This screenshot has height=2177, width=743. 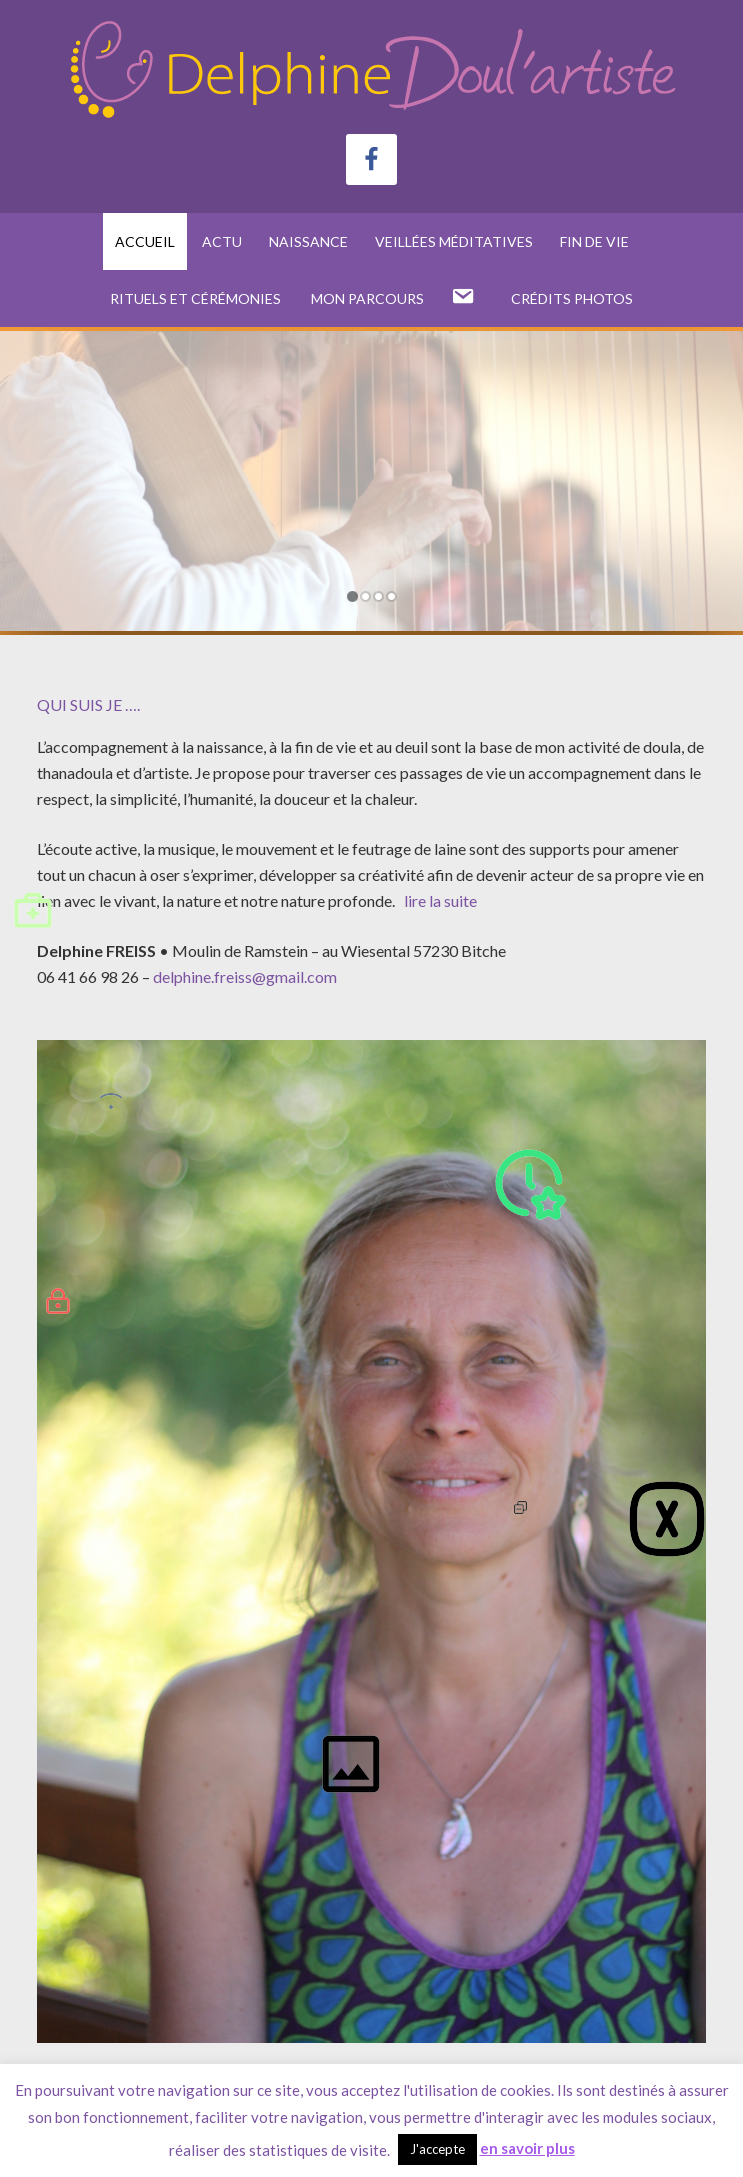 What do you see at coordinates (520, 1507) in the screenshot?
I see `collapse all expanded items in a tree view` at bounding box center [520, 1507].